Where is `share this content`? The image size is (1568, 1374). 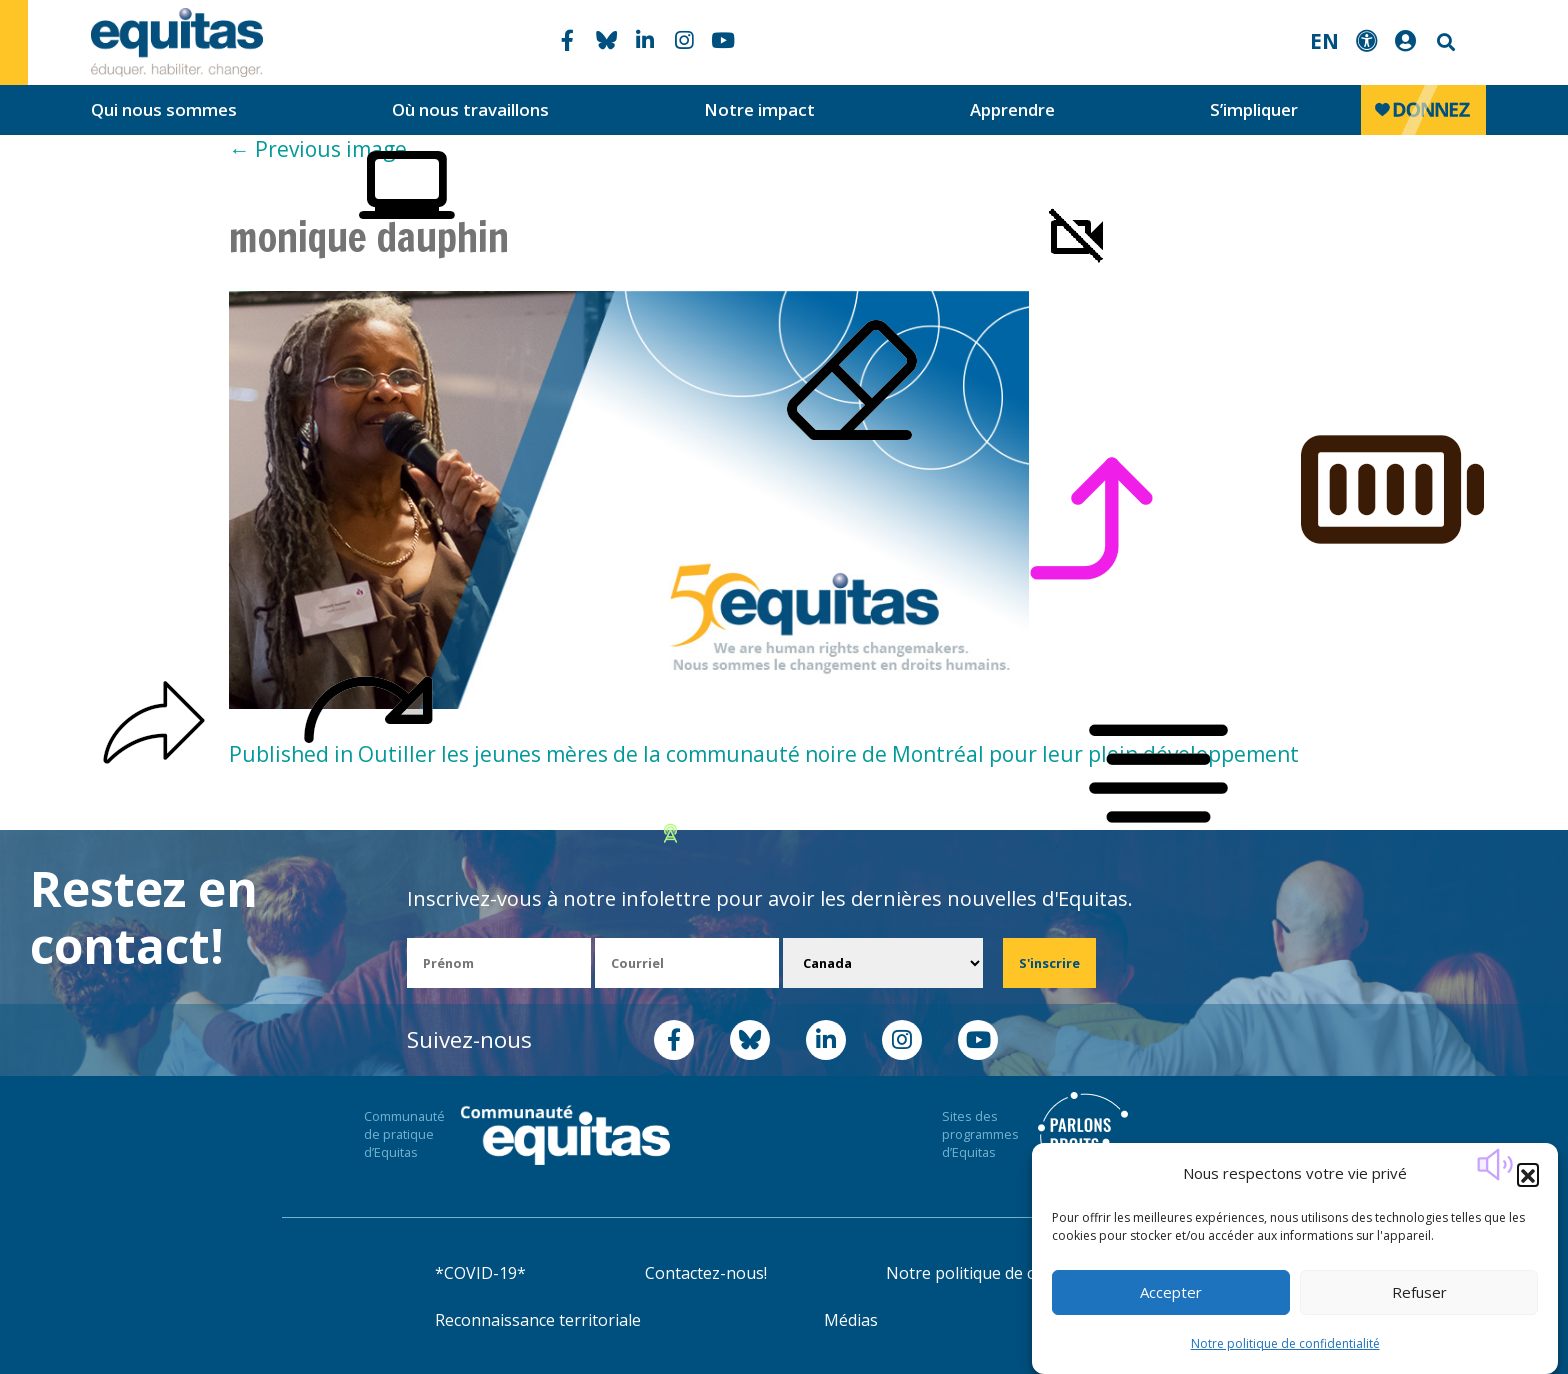
share this content is located at coordinates (154, 728).